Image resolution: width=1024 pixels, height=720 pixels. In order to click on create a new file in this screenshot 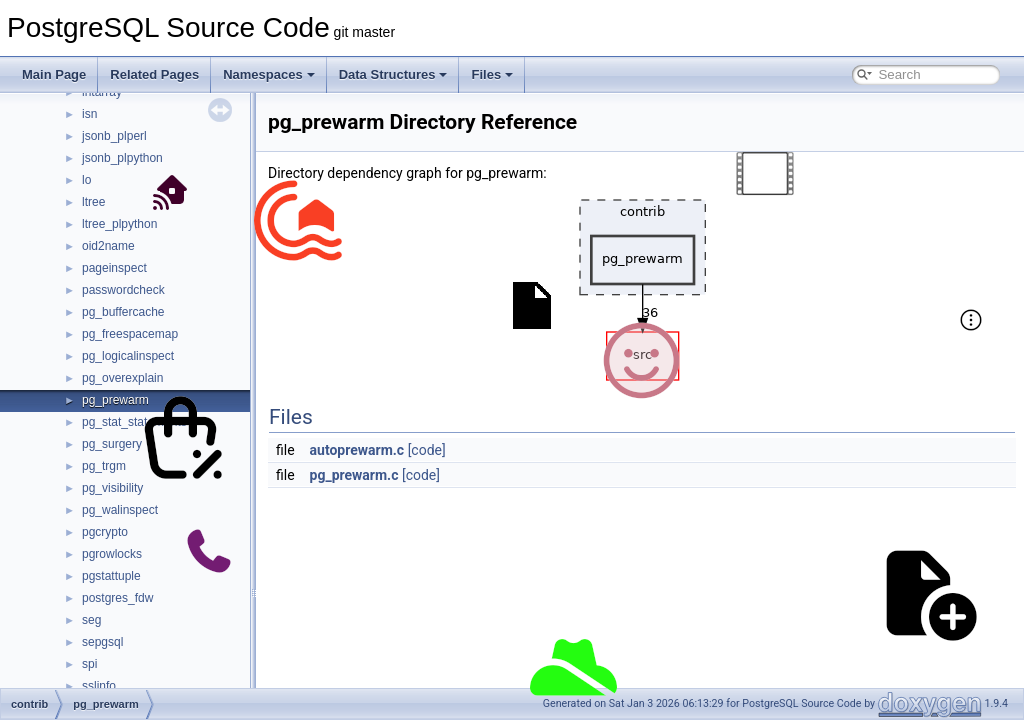, I will do `click(929, 593)`.